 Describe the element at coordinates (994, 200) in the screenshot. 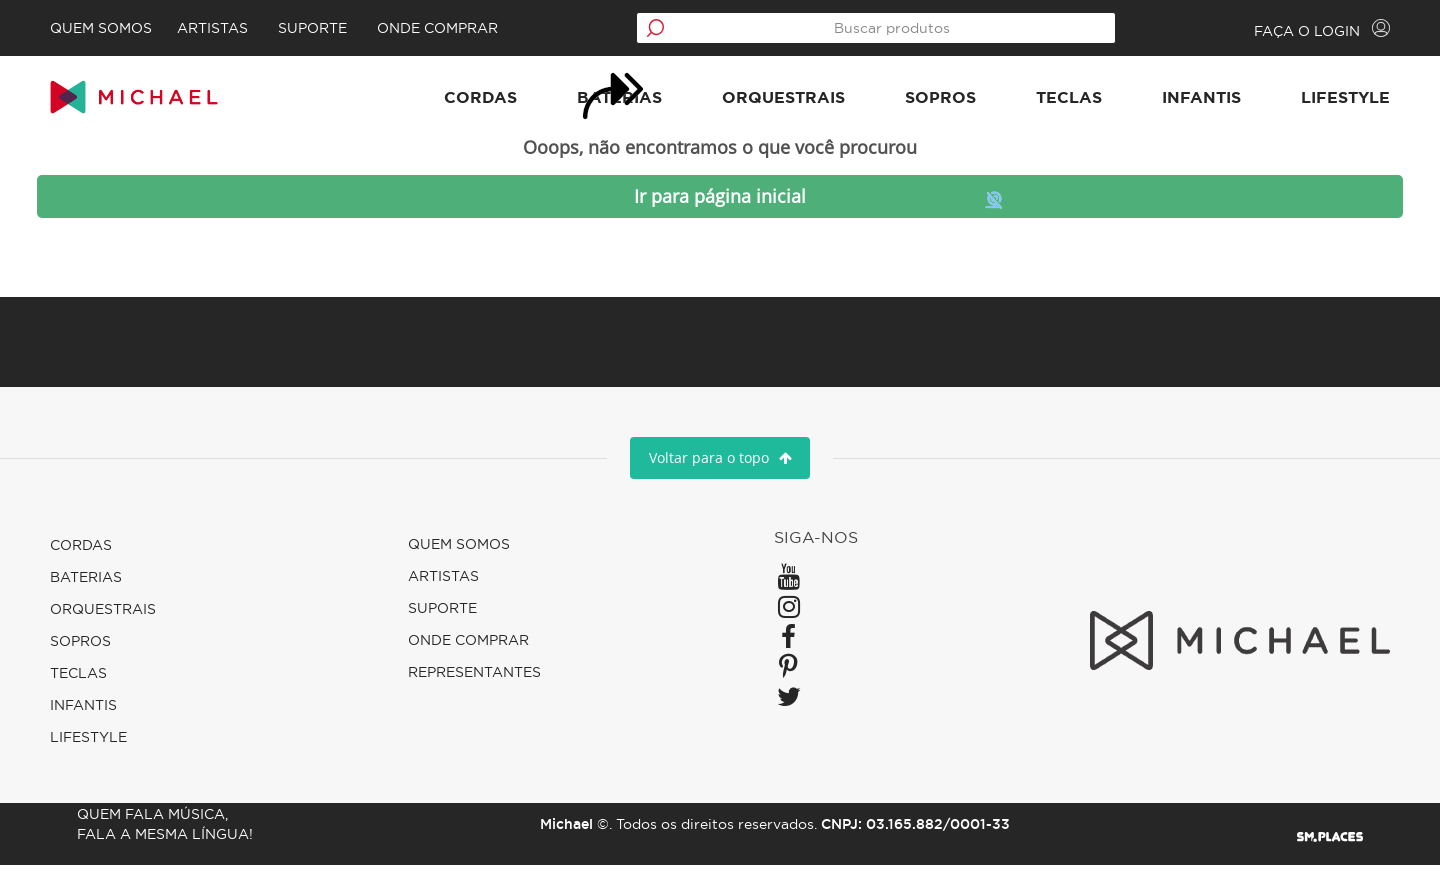

I see `webcam is disabled or turned off` at that location.